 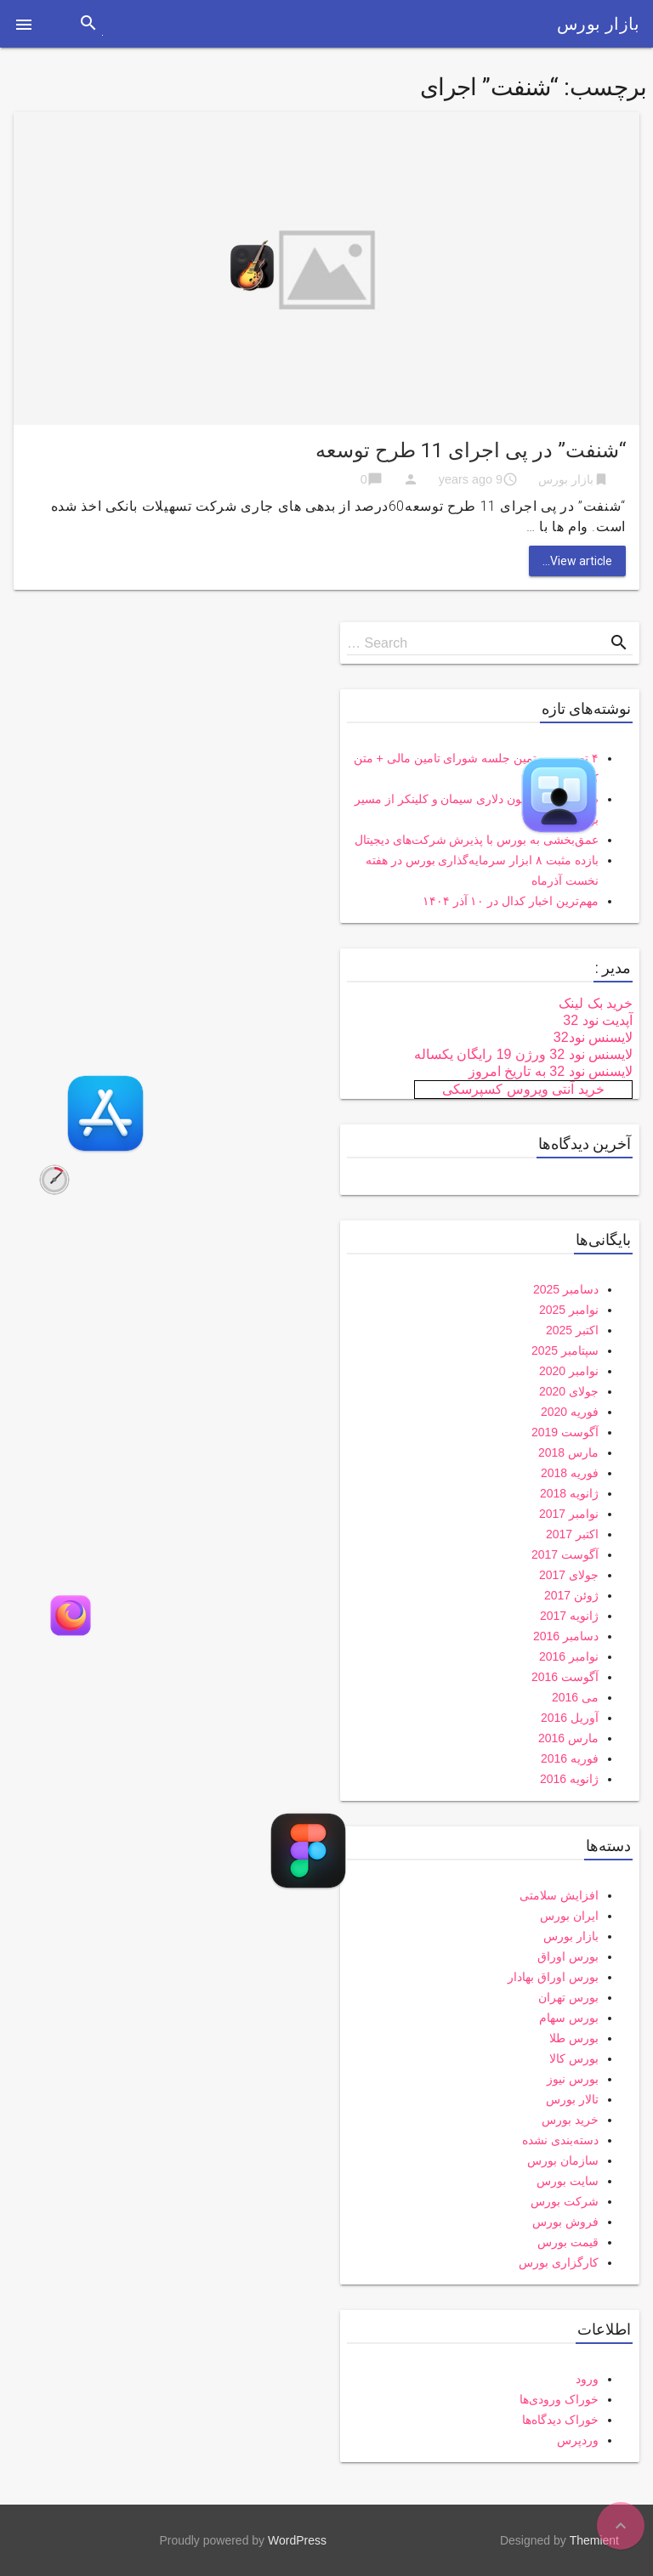 I want to click on open firefox browser, so click(x=71, y=1615).